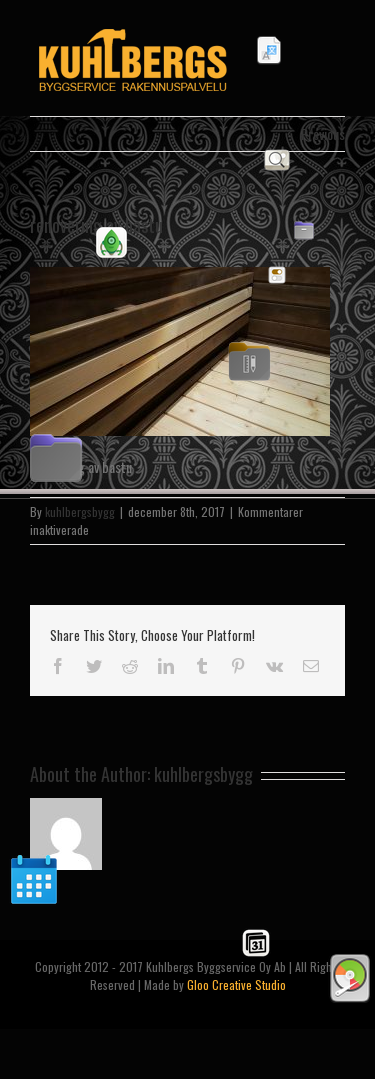 The width and height of the screenshot is (375, 1079). I want to click on open Robo 3T MongoDB database management app, so click(111, 242).